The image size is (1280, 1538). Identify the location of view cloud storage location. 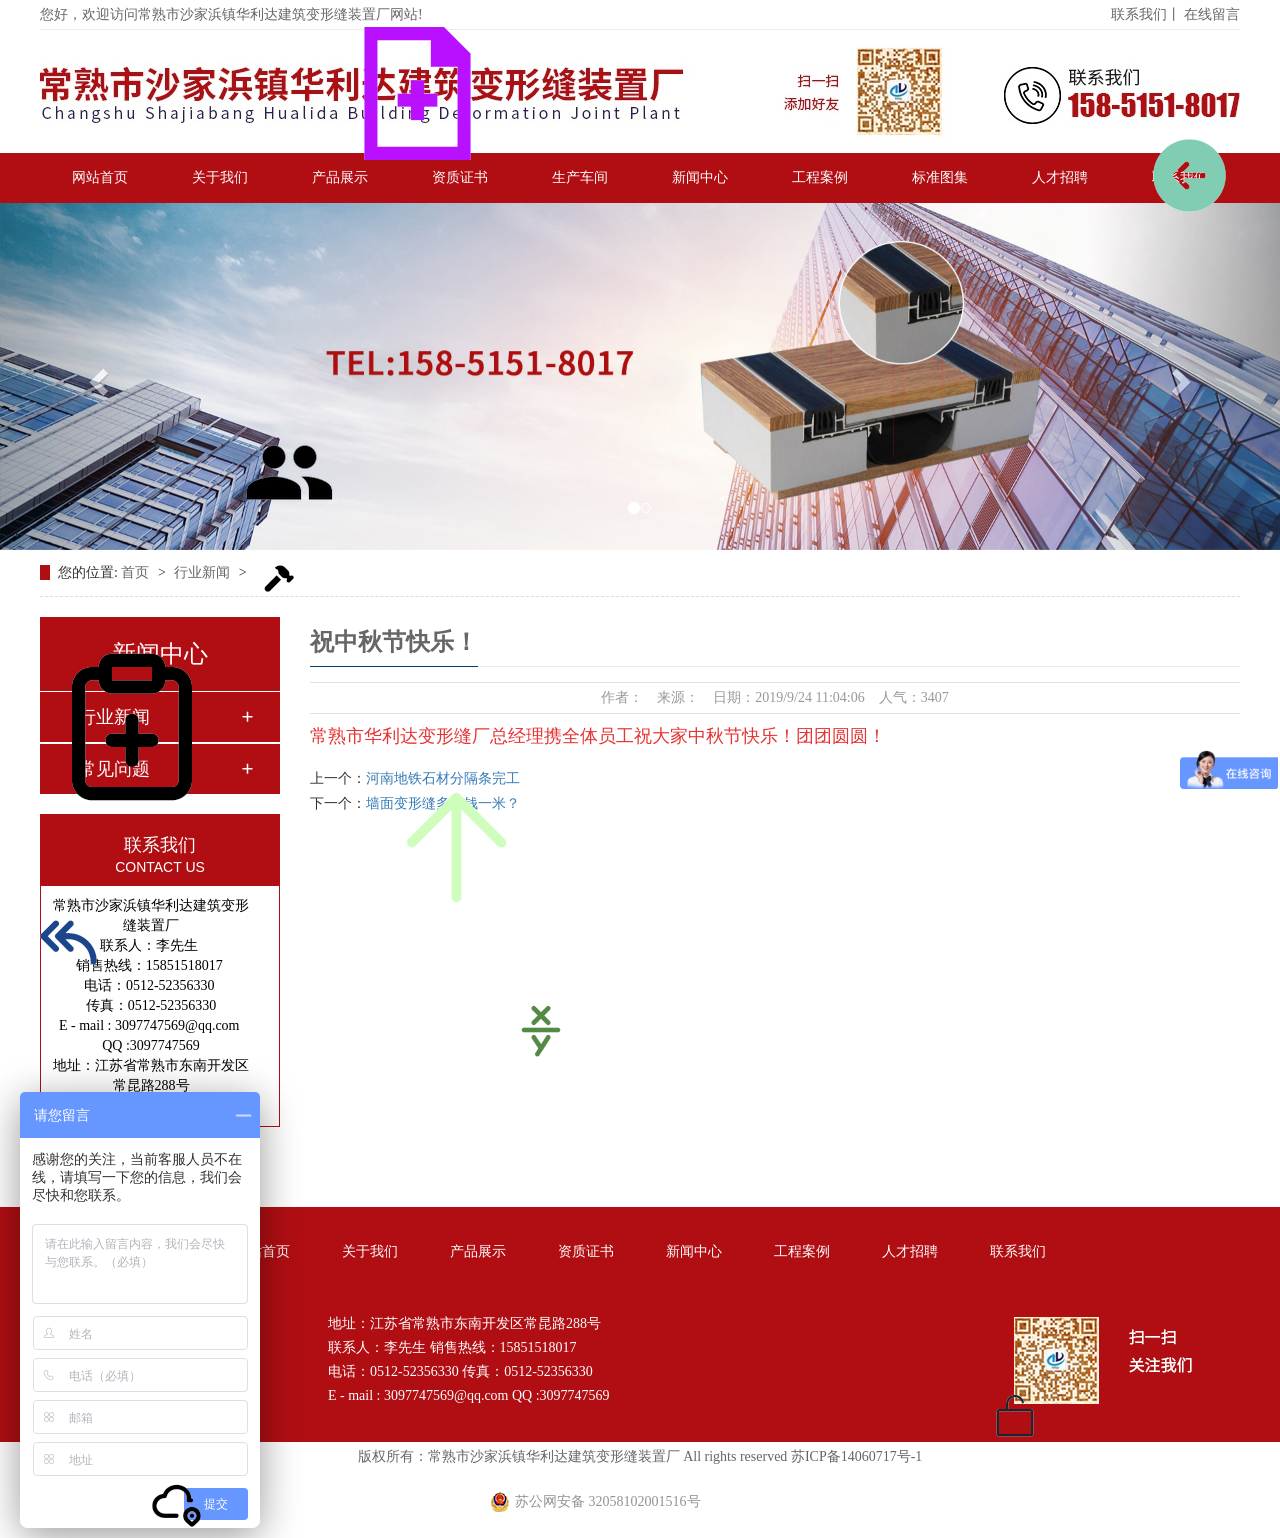
(176, 1502).